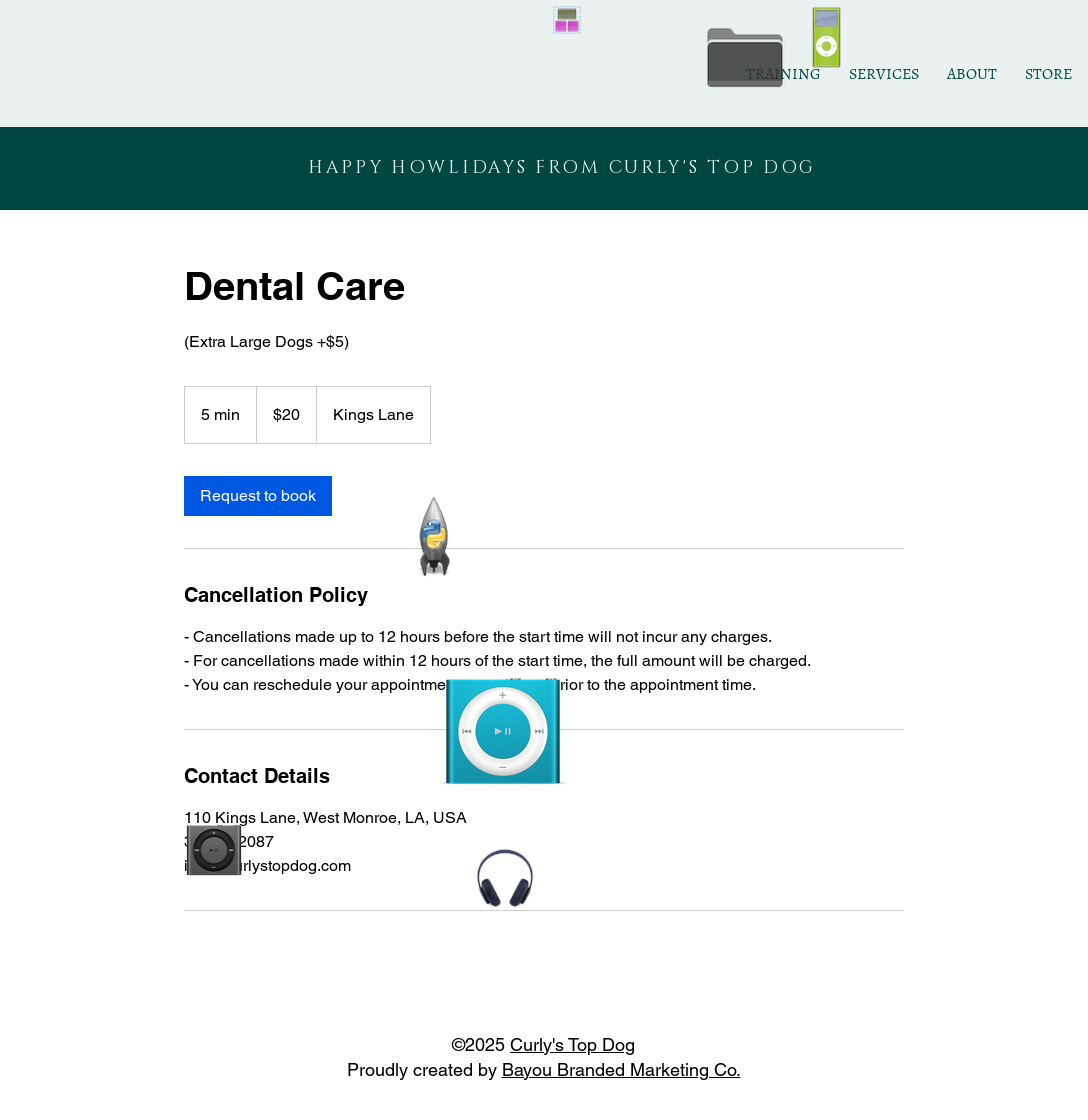  Describe the element at coordinates (214, 850) in the screenshot. I see `iPod shuffle device in space gray` at that location.